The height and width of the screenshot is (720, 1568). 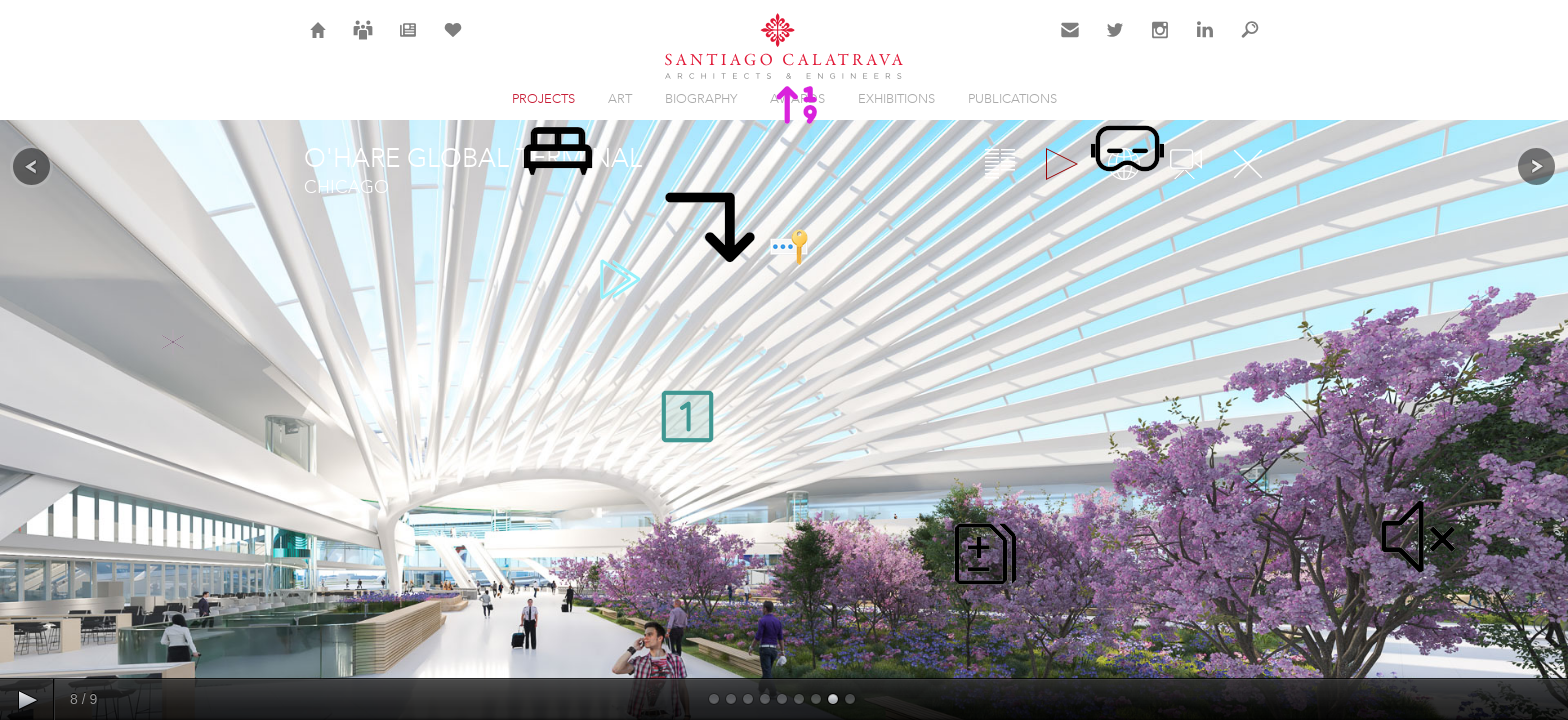 What do you see at coordinates (173, 342) in the screenshot?
I see `indicates a required field in a form` at bounding box center [173, 342].